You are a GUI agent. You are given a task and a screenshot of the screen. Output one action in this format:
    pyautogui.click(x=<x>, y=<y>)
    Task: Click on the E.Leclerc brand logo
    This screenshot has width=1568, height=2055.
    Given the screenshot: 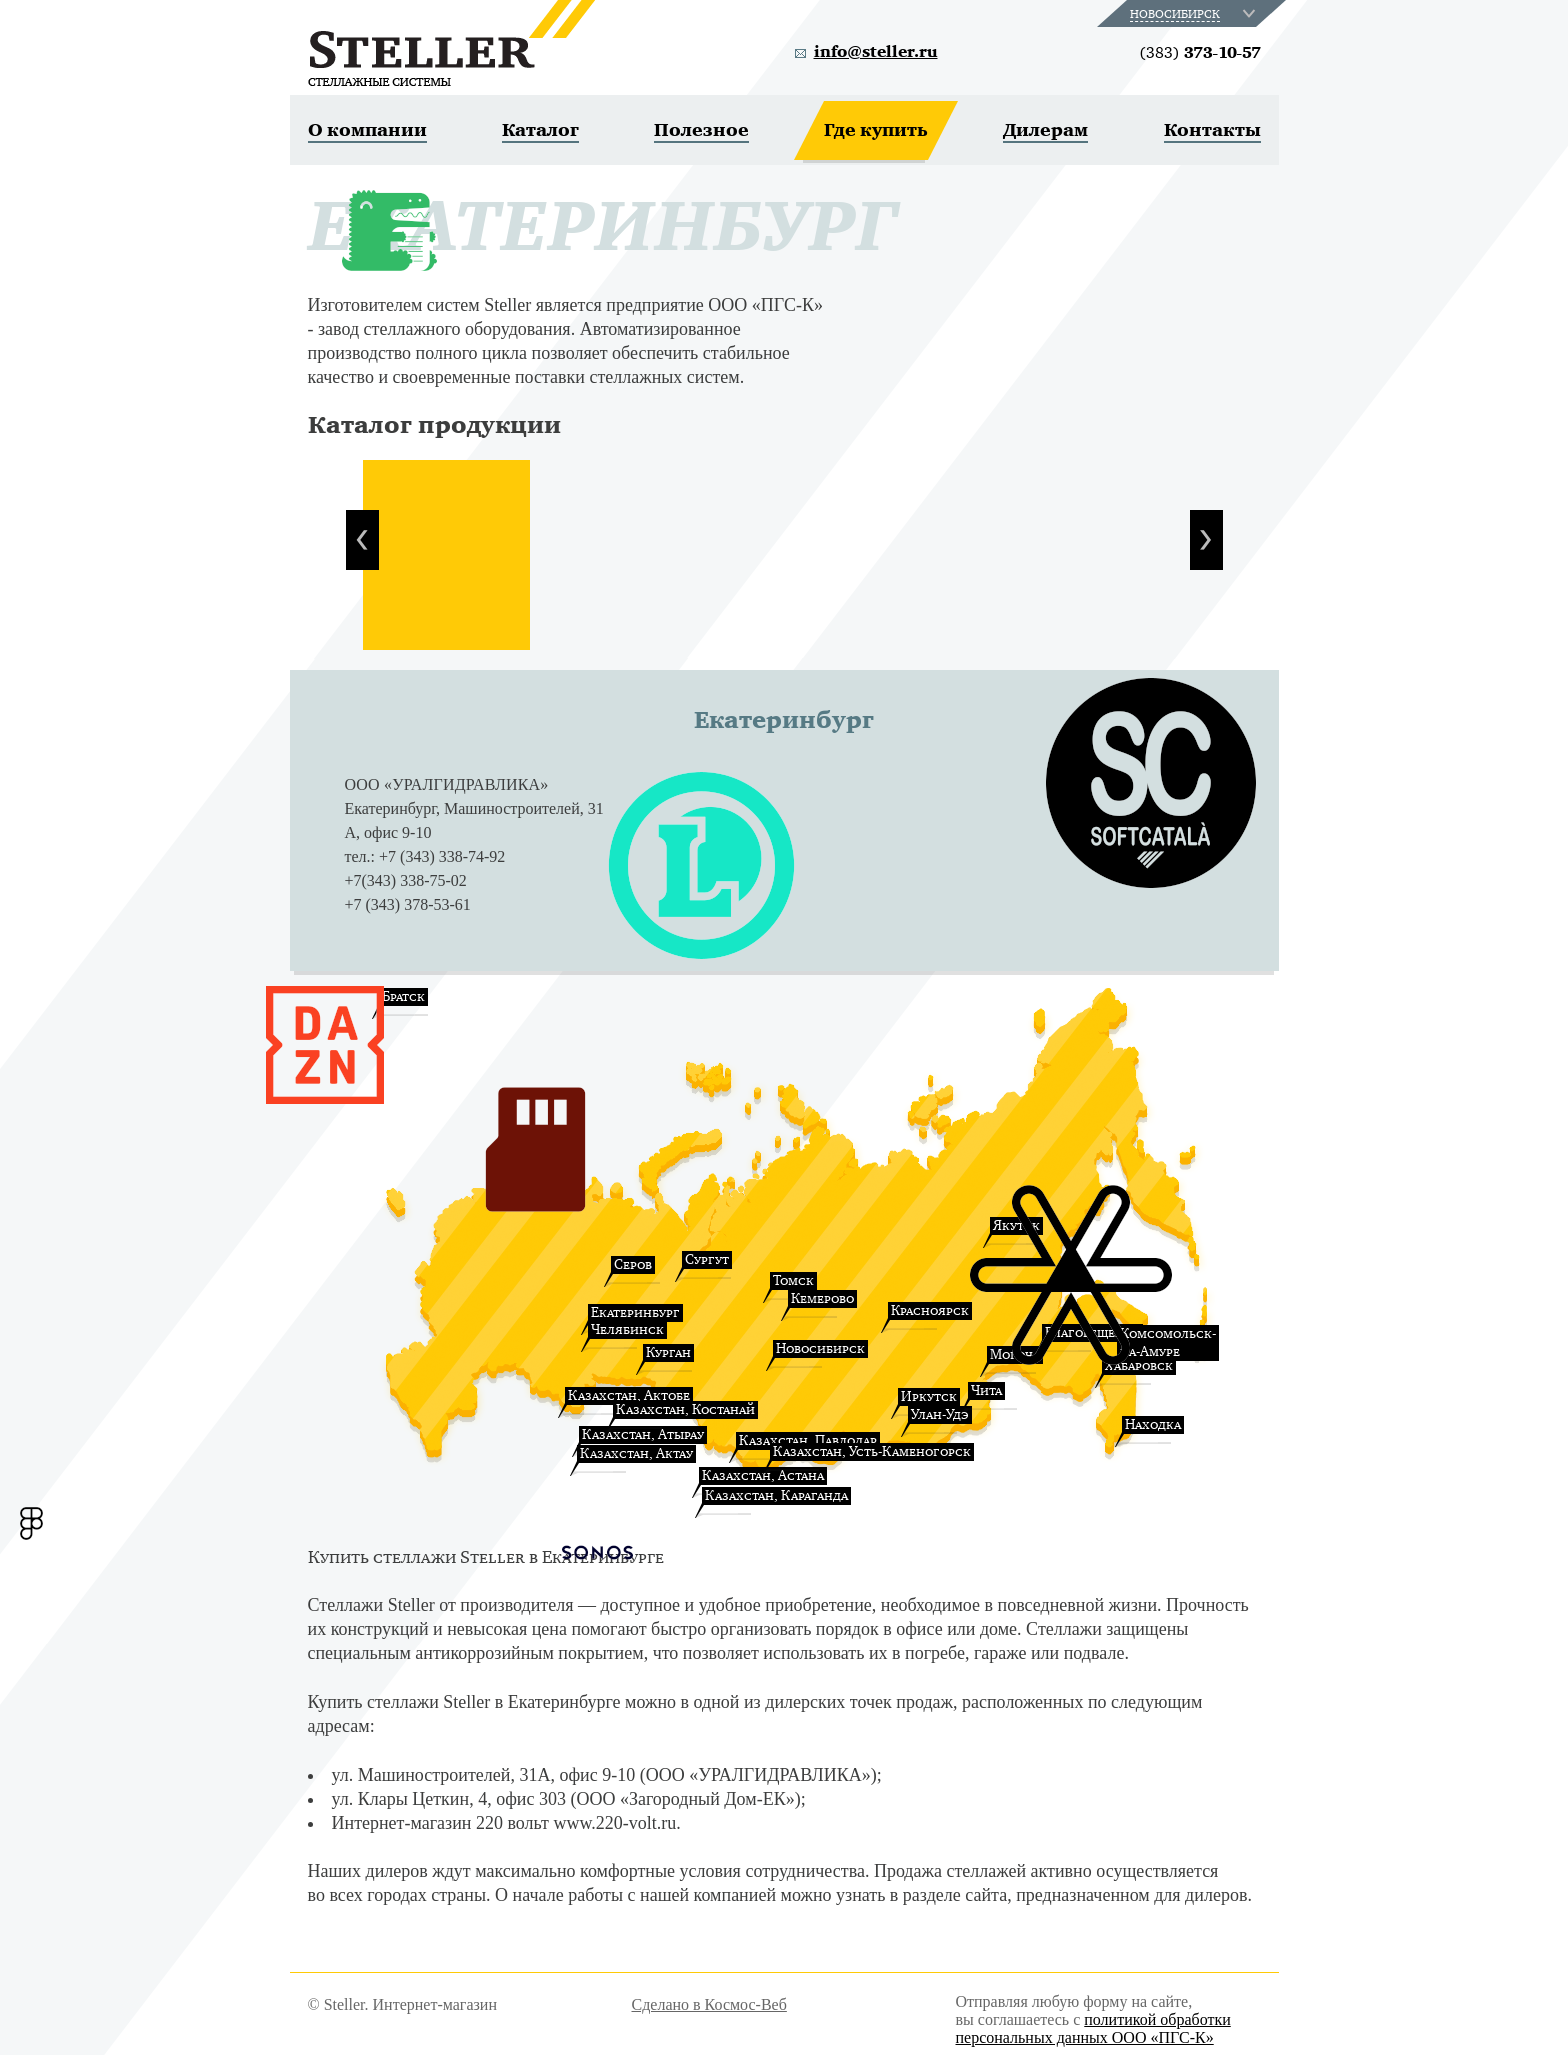 What is the action you would take?
    pyautogui.click(x=701, y=865)
    